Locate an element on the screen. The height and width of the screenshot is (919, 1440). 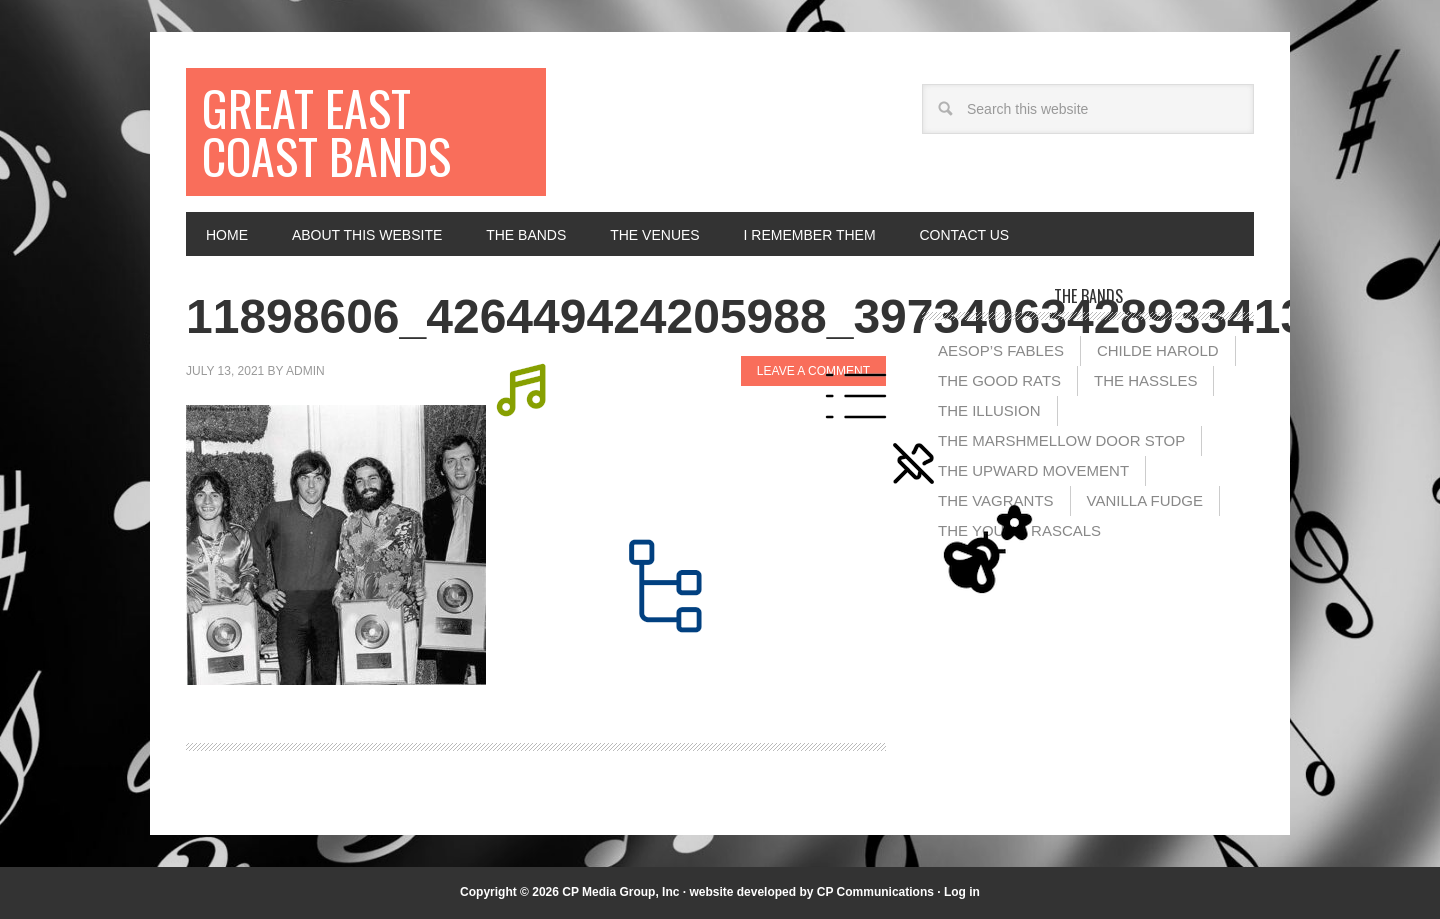
access nature or outdoor-themed emoji is located at coordinates (988, 549).